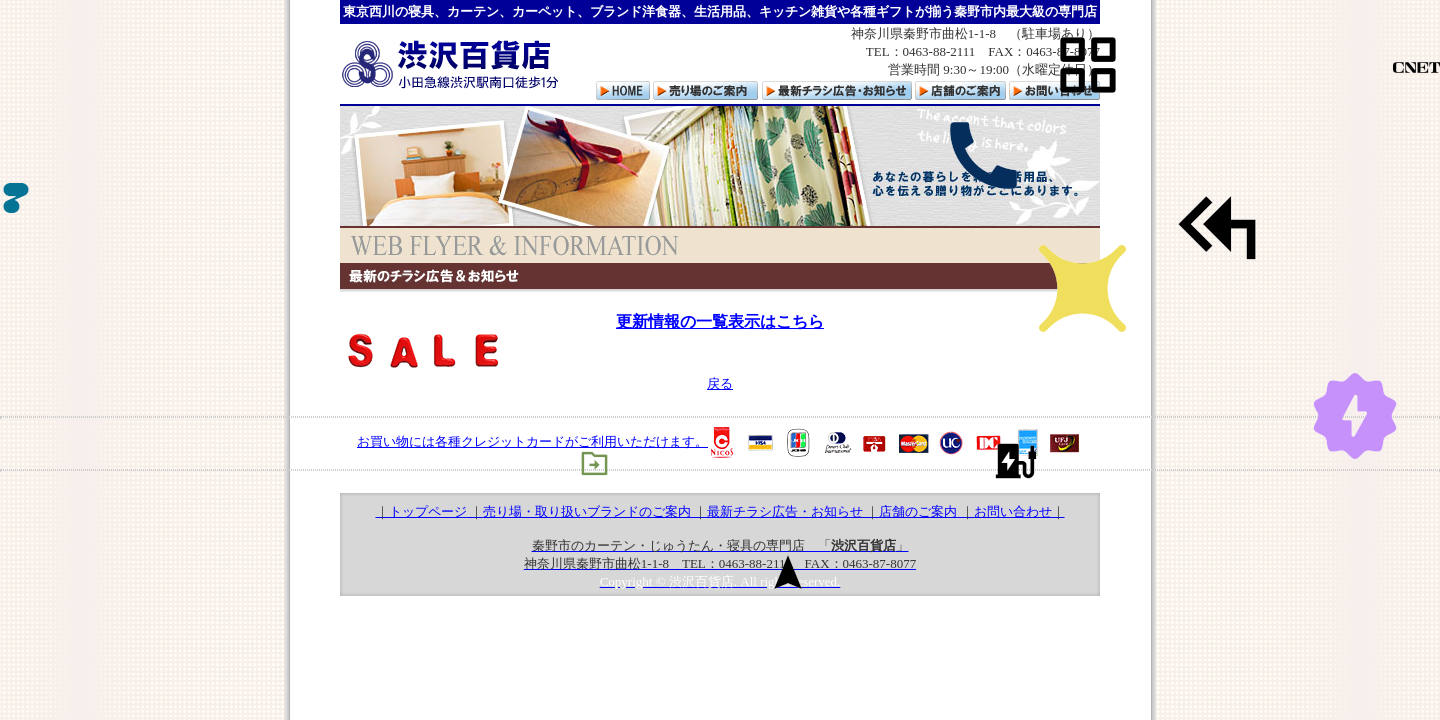 The image size is (1440, 720). What do you see at coordinates (16, 198) in the screenshot?
I see `open HTTPie API client` at bounding box center [16, 198].